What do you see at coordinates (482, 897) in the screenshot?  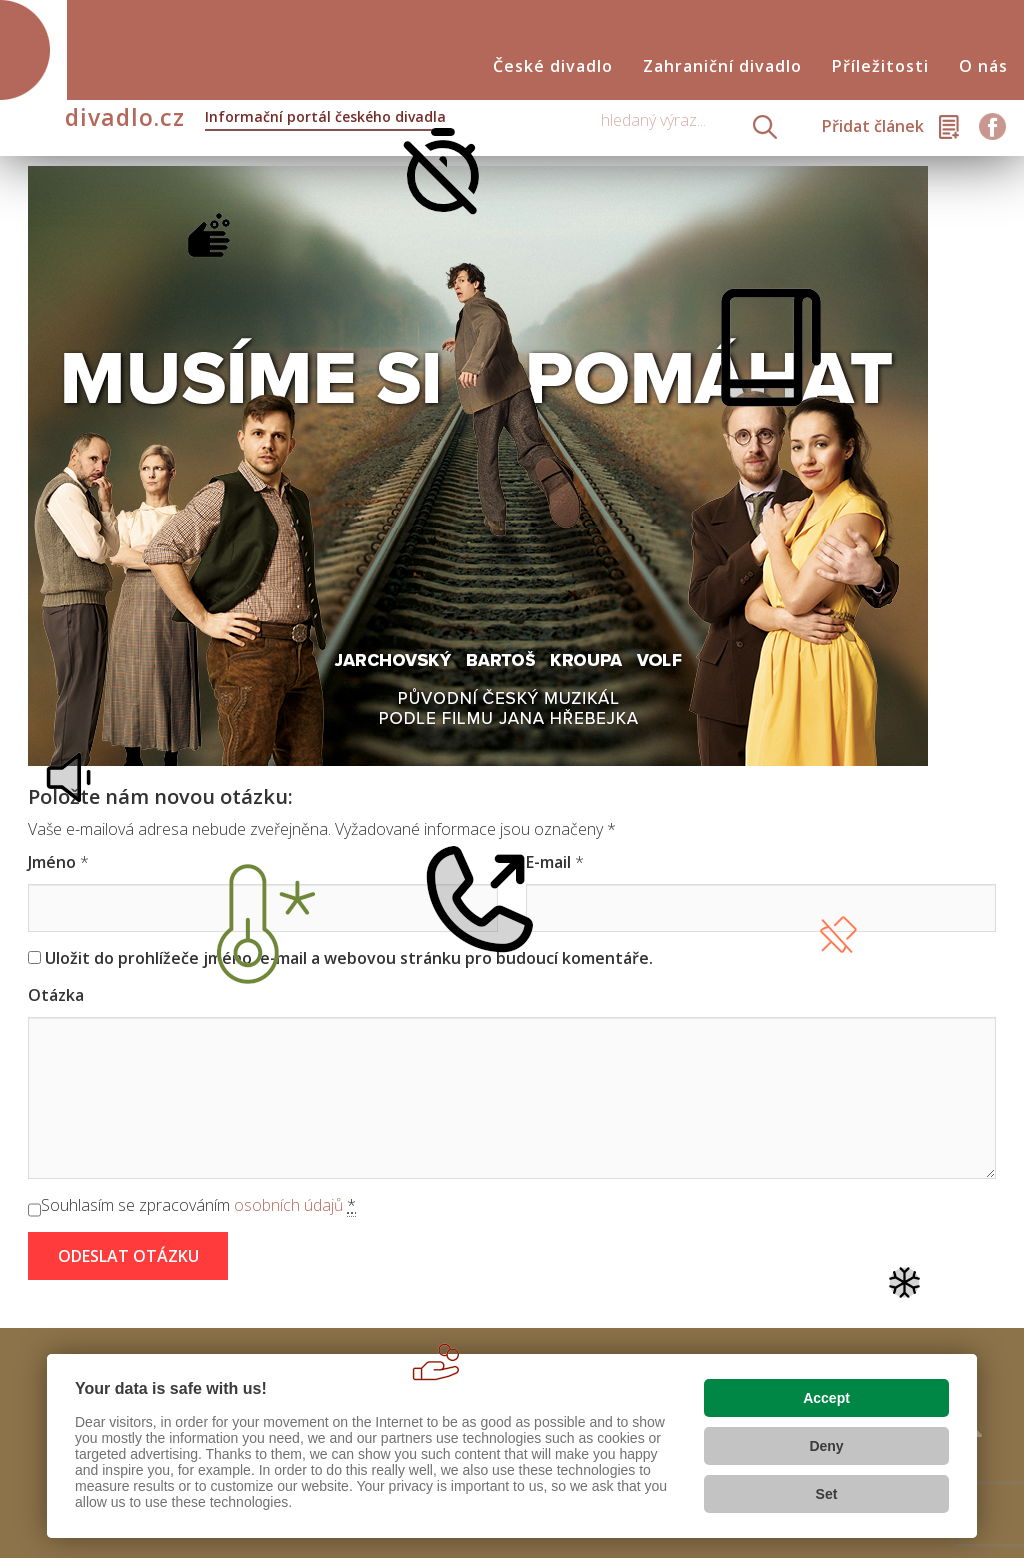 I see `make an outgoing call` at bounding box center [482, 897].